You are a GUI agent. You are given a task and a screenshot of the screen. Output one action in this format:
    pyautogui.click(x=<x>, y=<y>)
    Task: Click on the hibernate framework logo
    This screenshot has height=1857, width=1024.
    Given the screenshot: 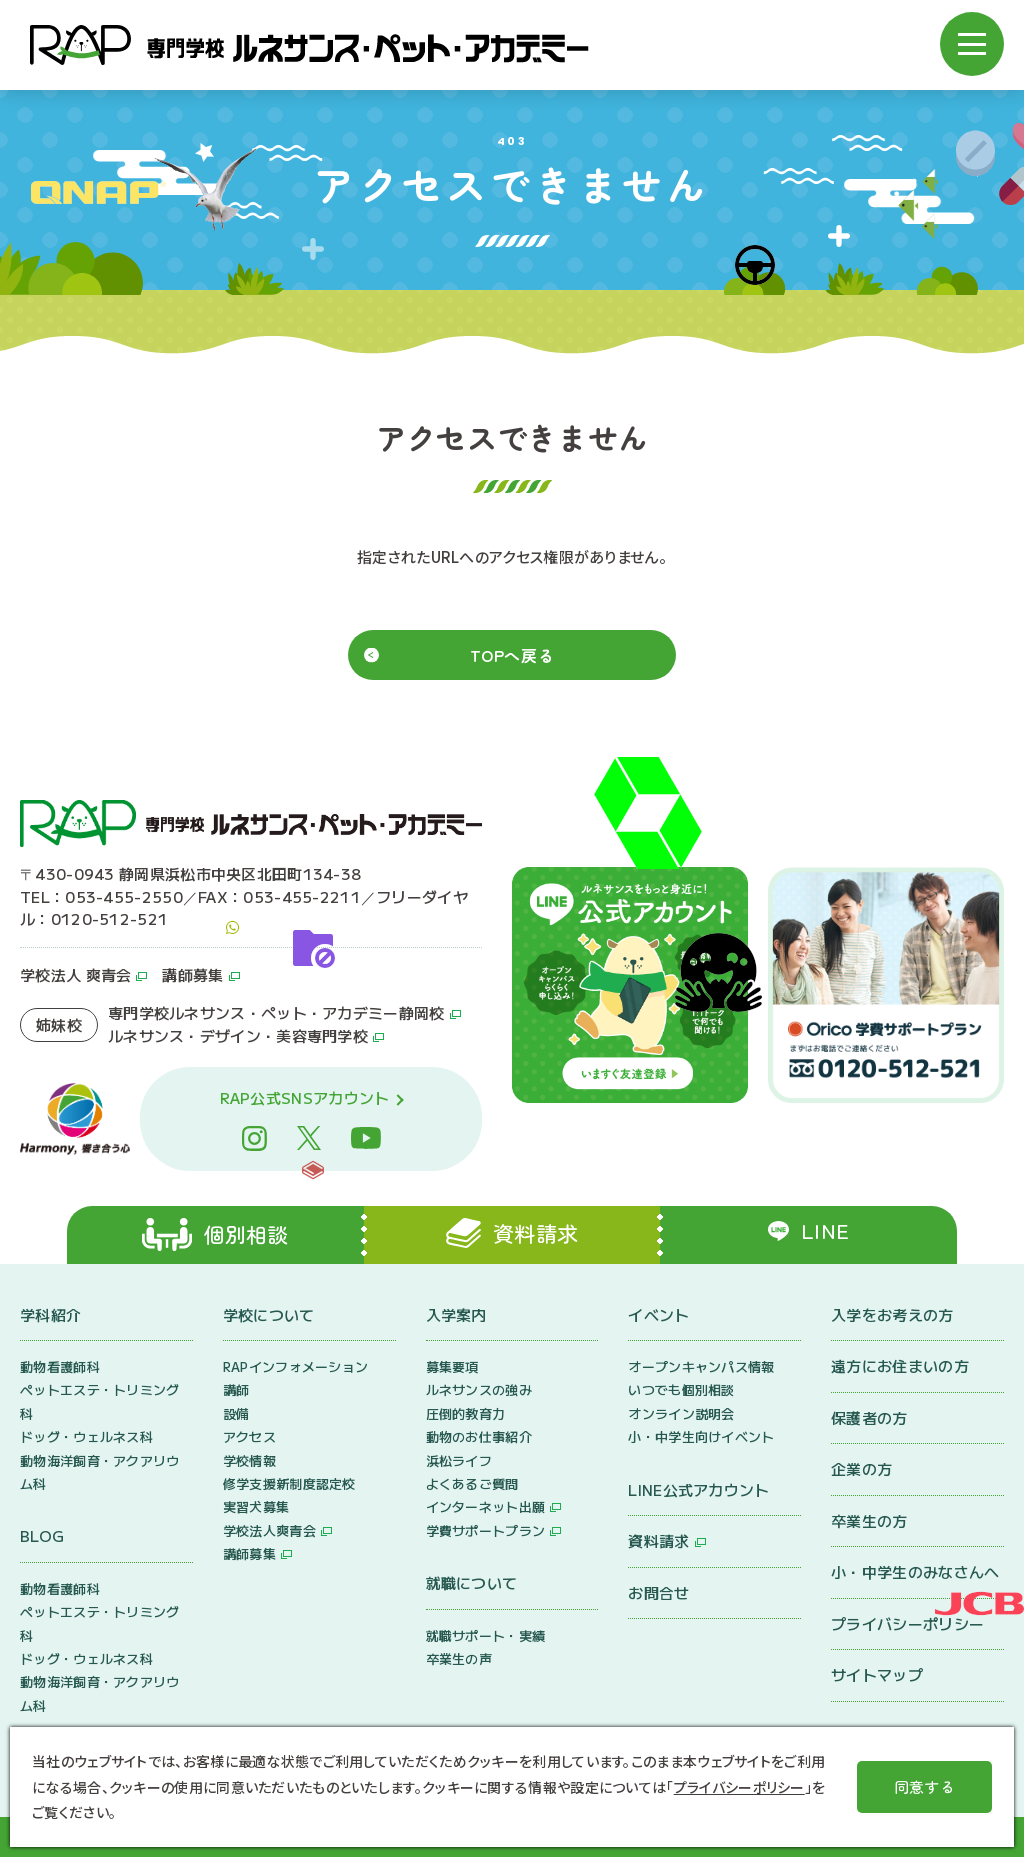 What is the action you would take?
    pyautogui.click(x=648, y=813)
    